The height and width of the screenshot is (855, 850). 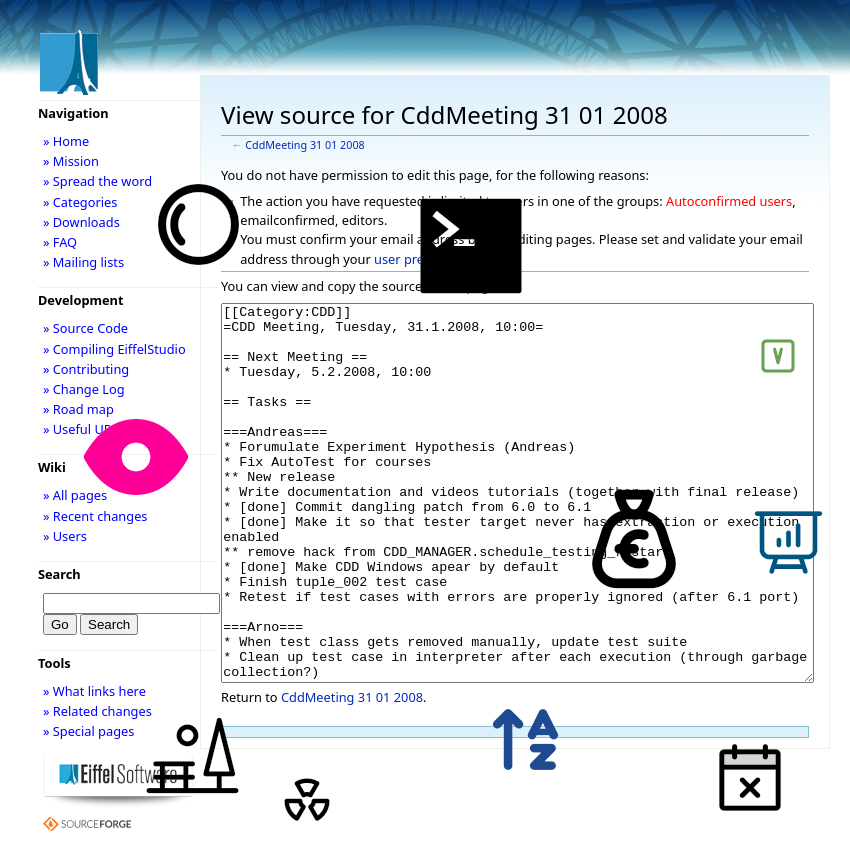 I want to click on view presentation or slideshow, so click(x=788, y=542).